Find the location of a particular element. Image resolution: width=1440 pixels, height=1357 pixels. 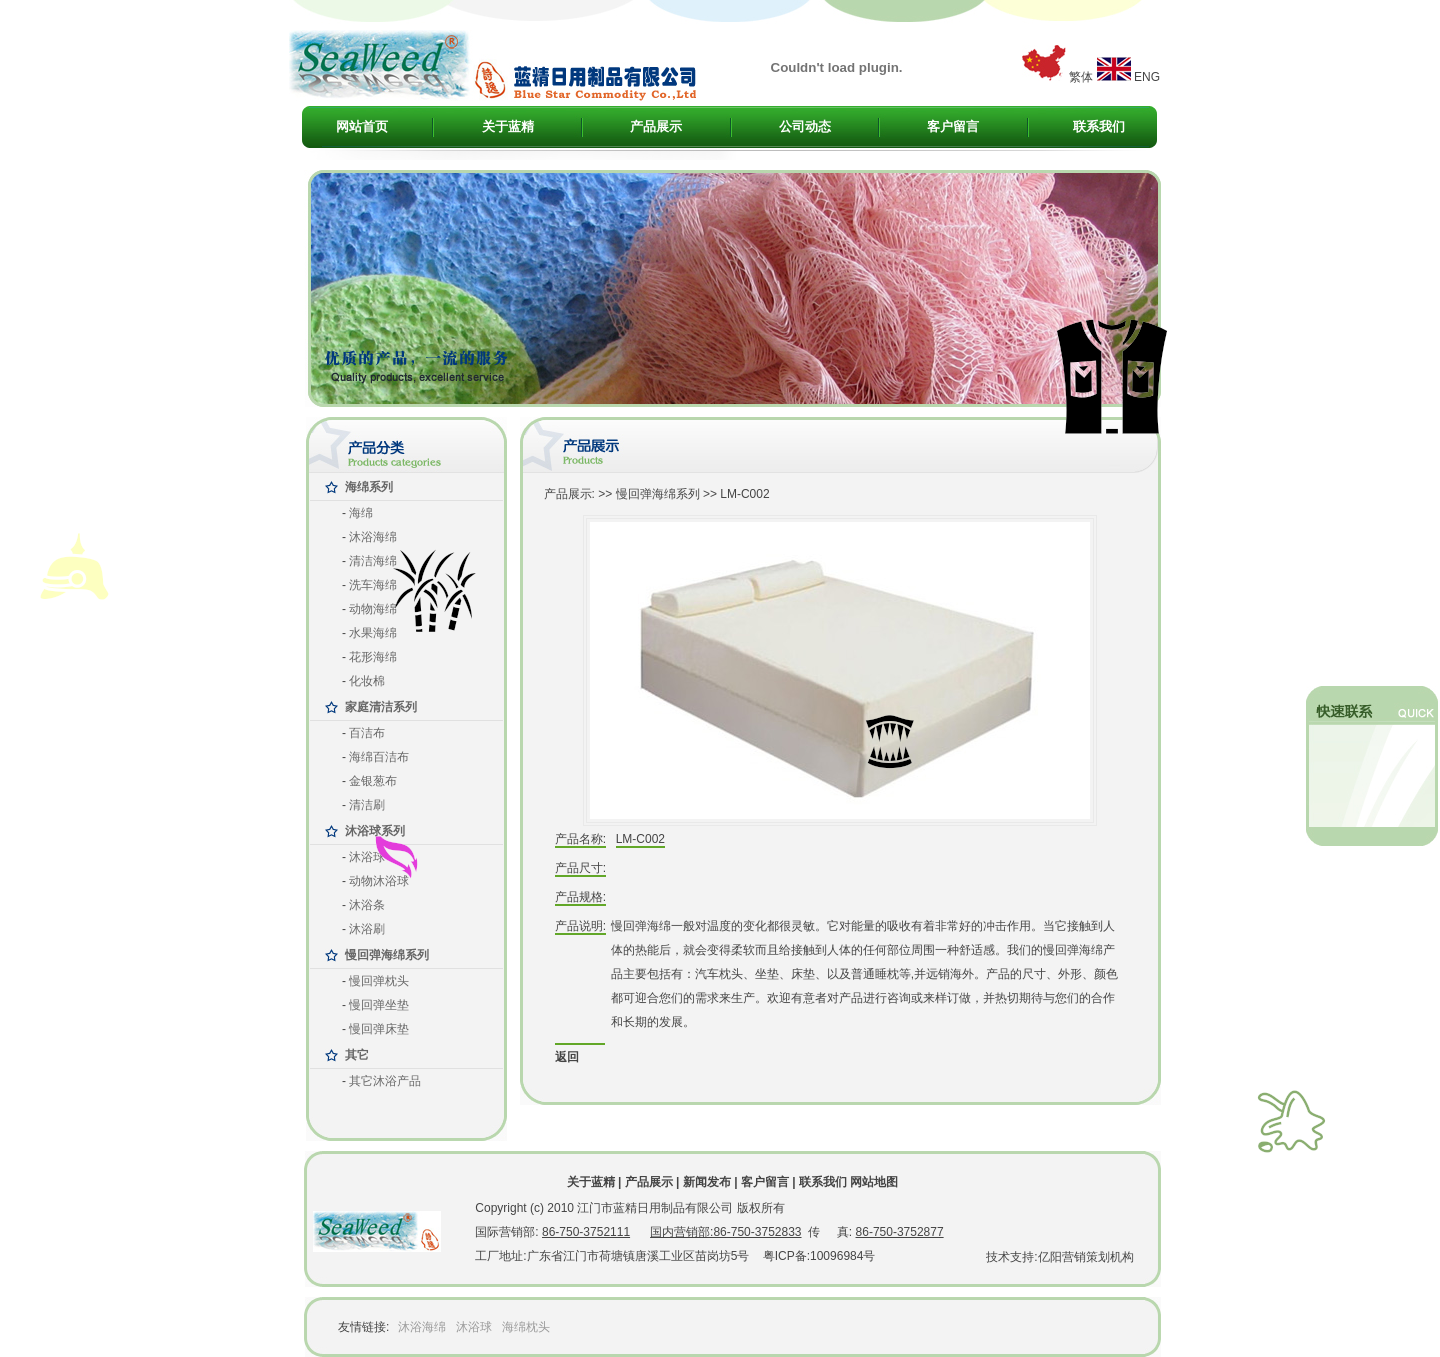

select sleeveless jacket for character outfit is located at coordinates (1112, 373).